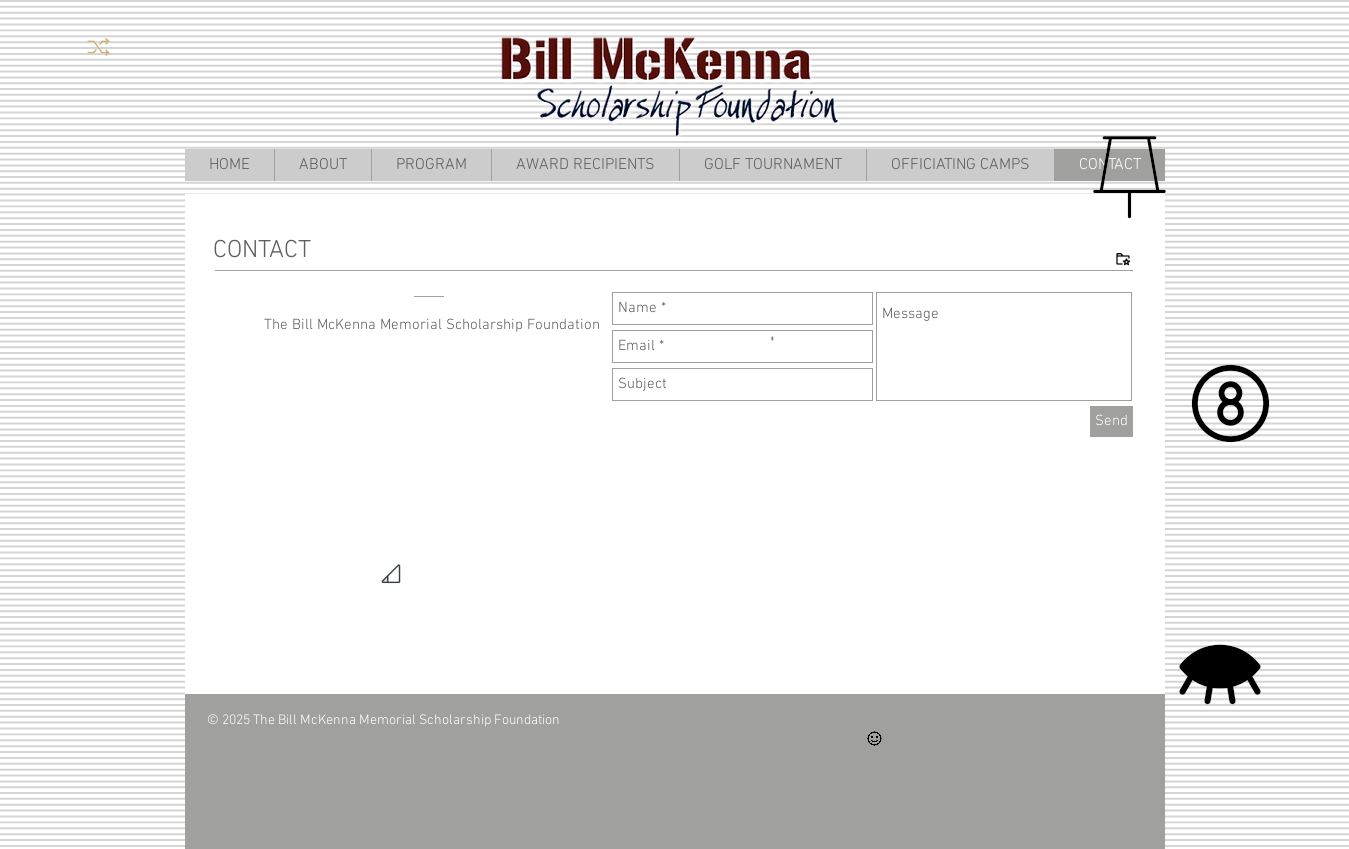  I want to click on add an emoji or reaction to a message, so click(874, 738).